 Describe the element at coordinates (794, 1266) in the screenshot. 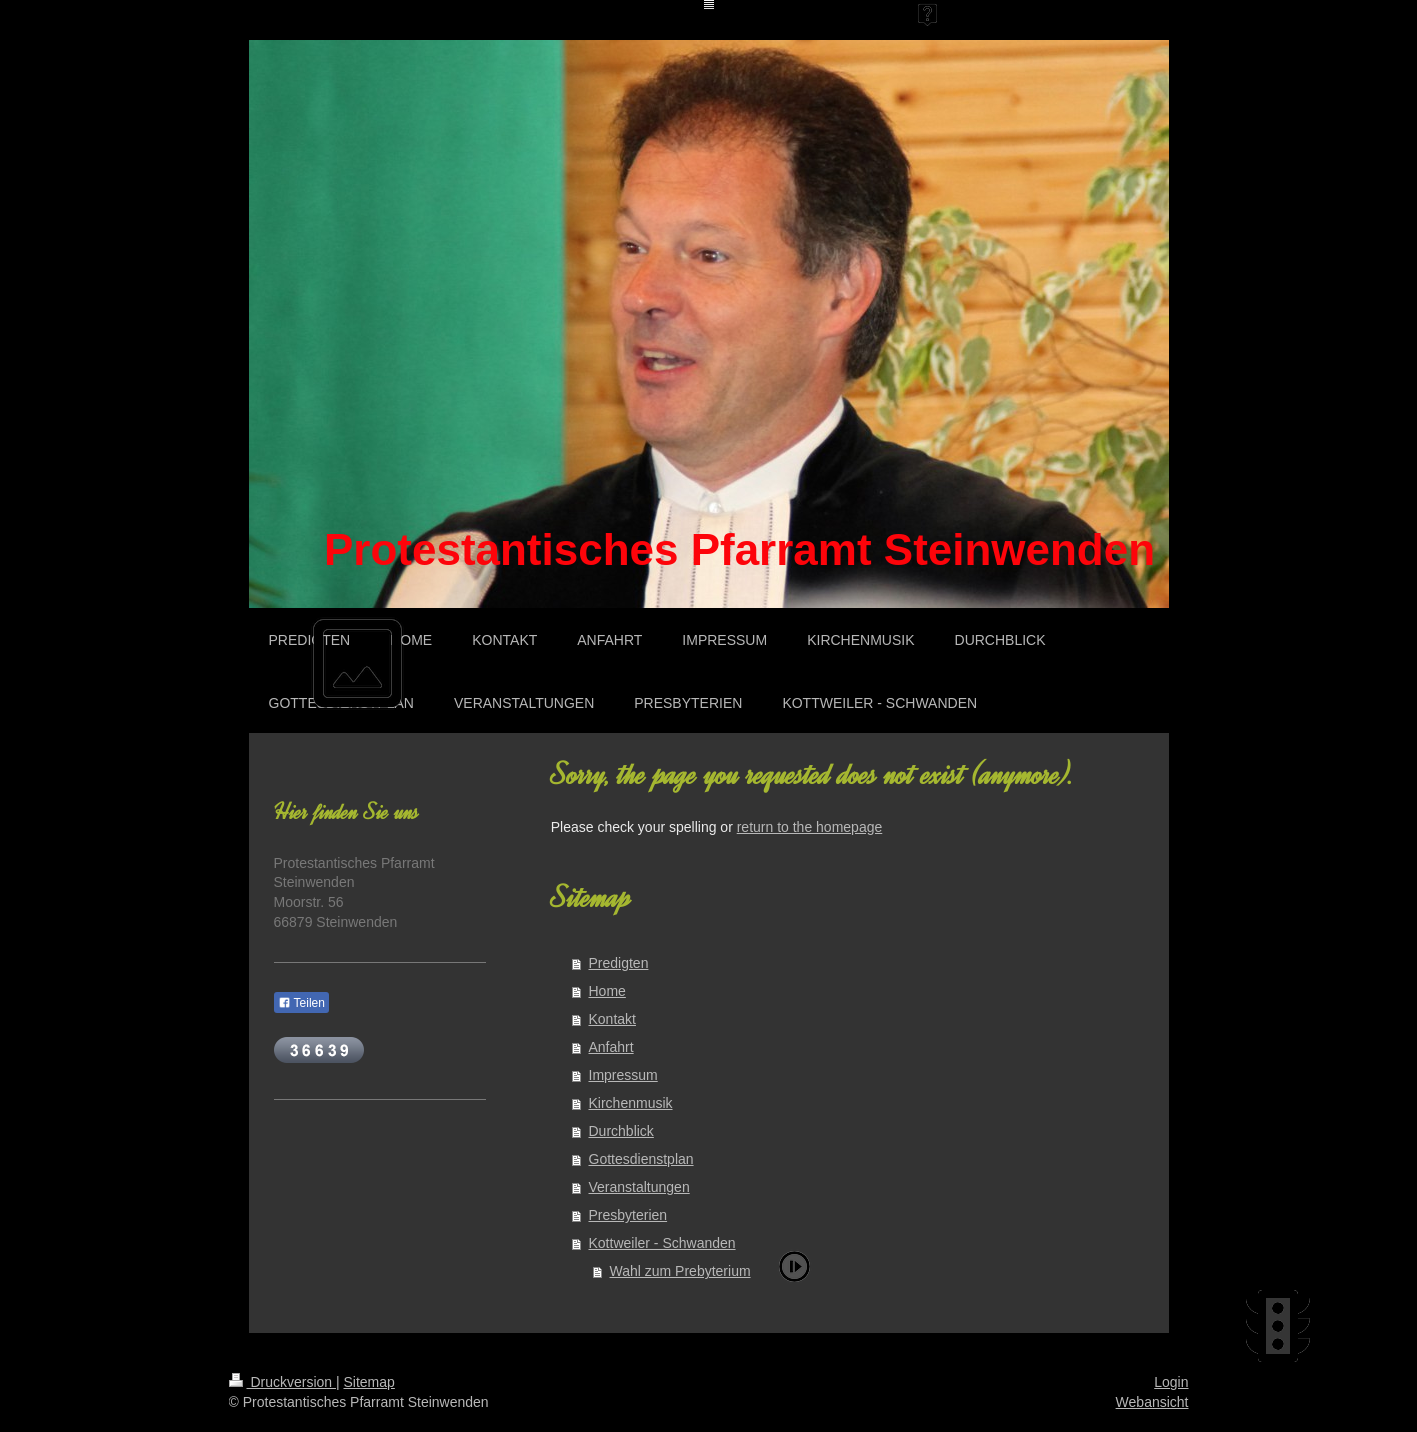

I see `play from the beginning` at that location.